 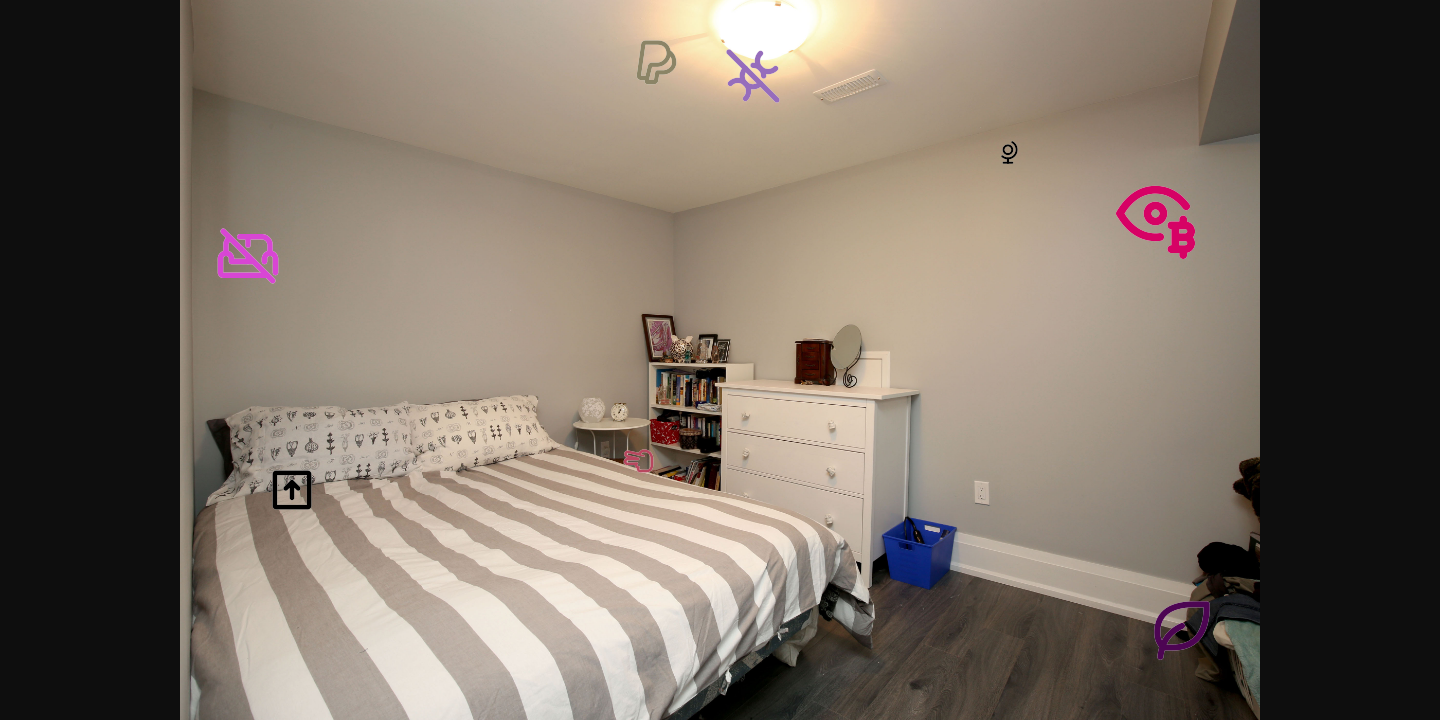 I want to click on view bitcoin wallet balance, so click(x=1155, y=213).